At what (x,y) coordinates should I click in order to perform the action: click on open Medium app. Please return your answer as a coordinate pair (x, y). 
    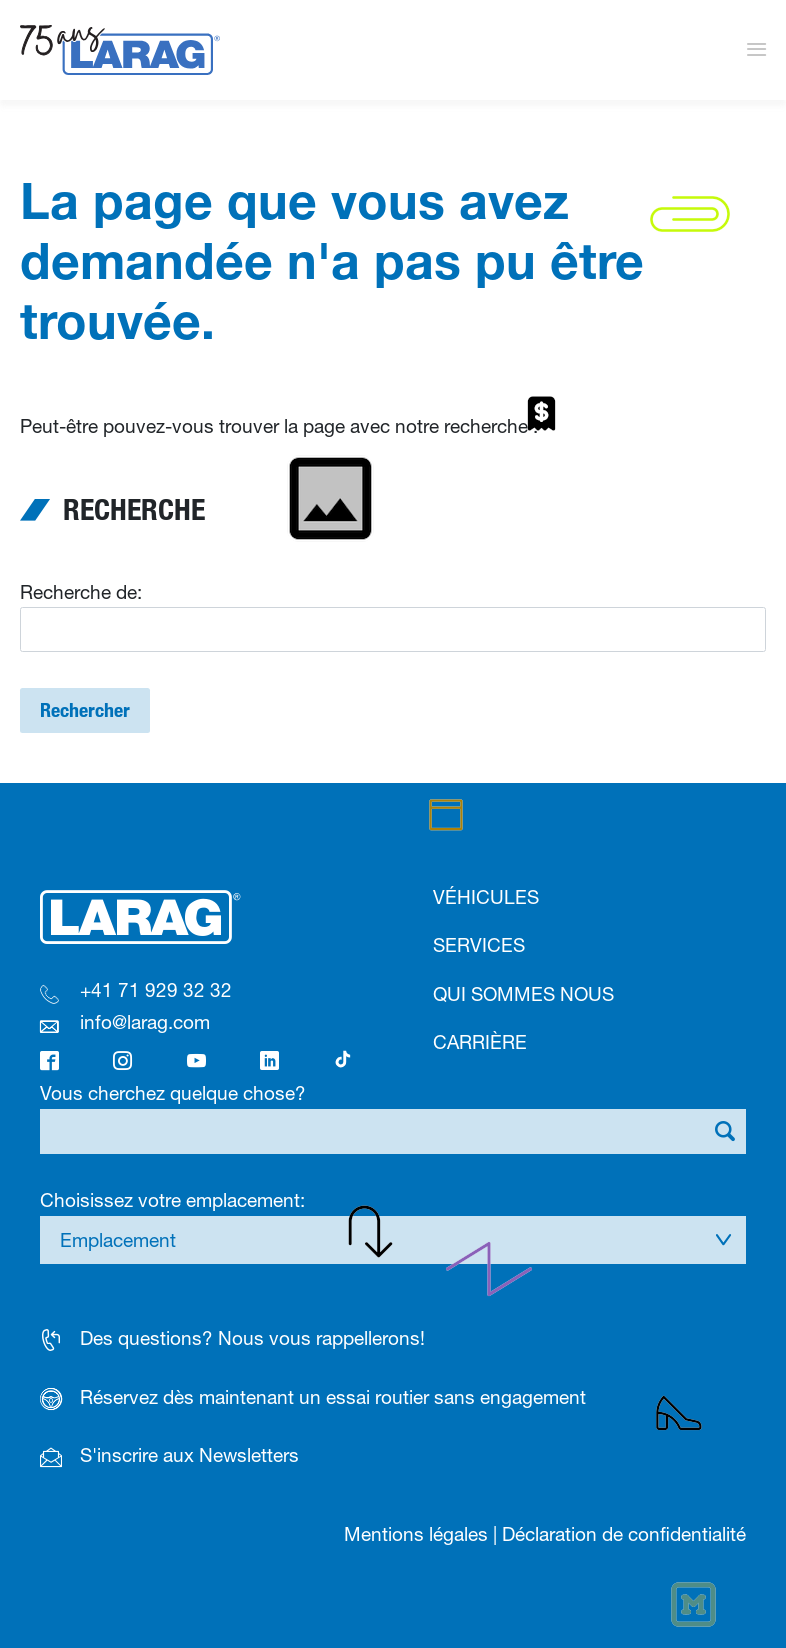
    Looking at the image, I should click on (693, 1604).